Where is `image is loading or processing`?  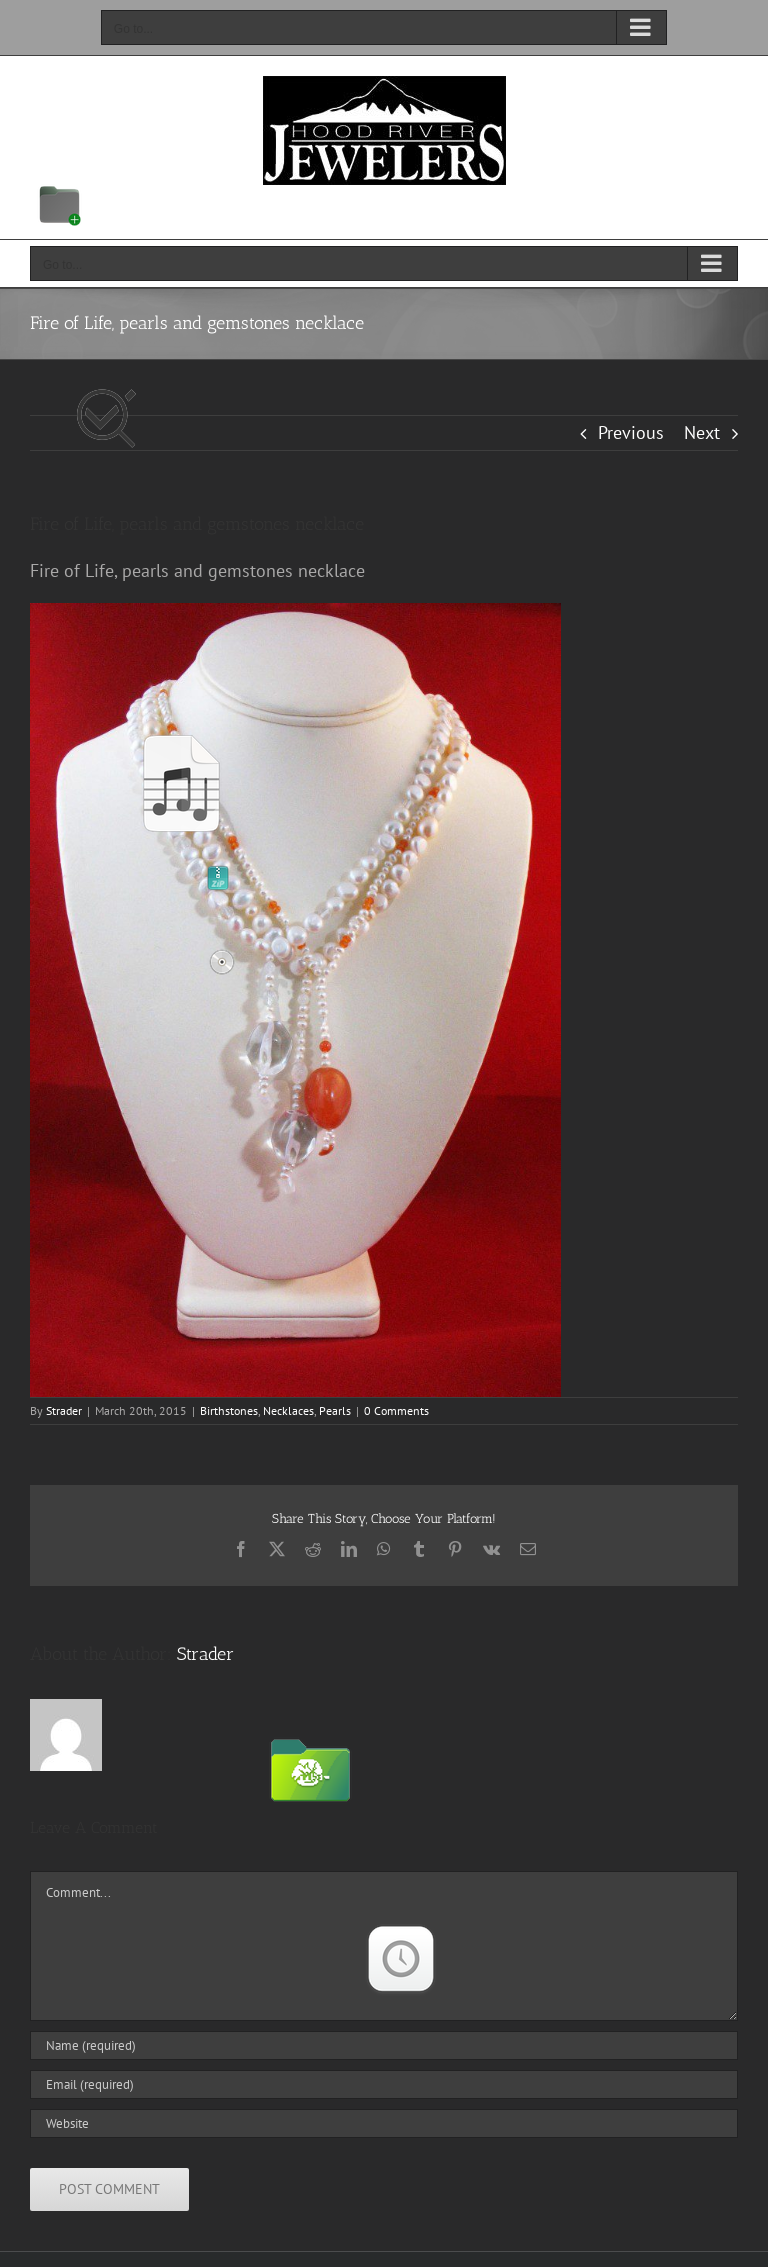
image is loading or processing is located at coordinates (401, 1959).